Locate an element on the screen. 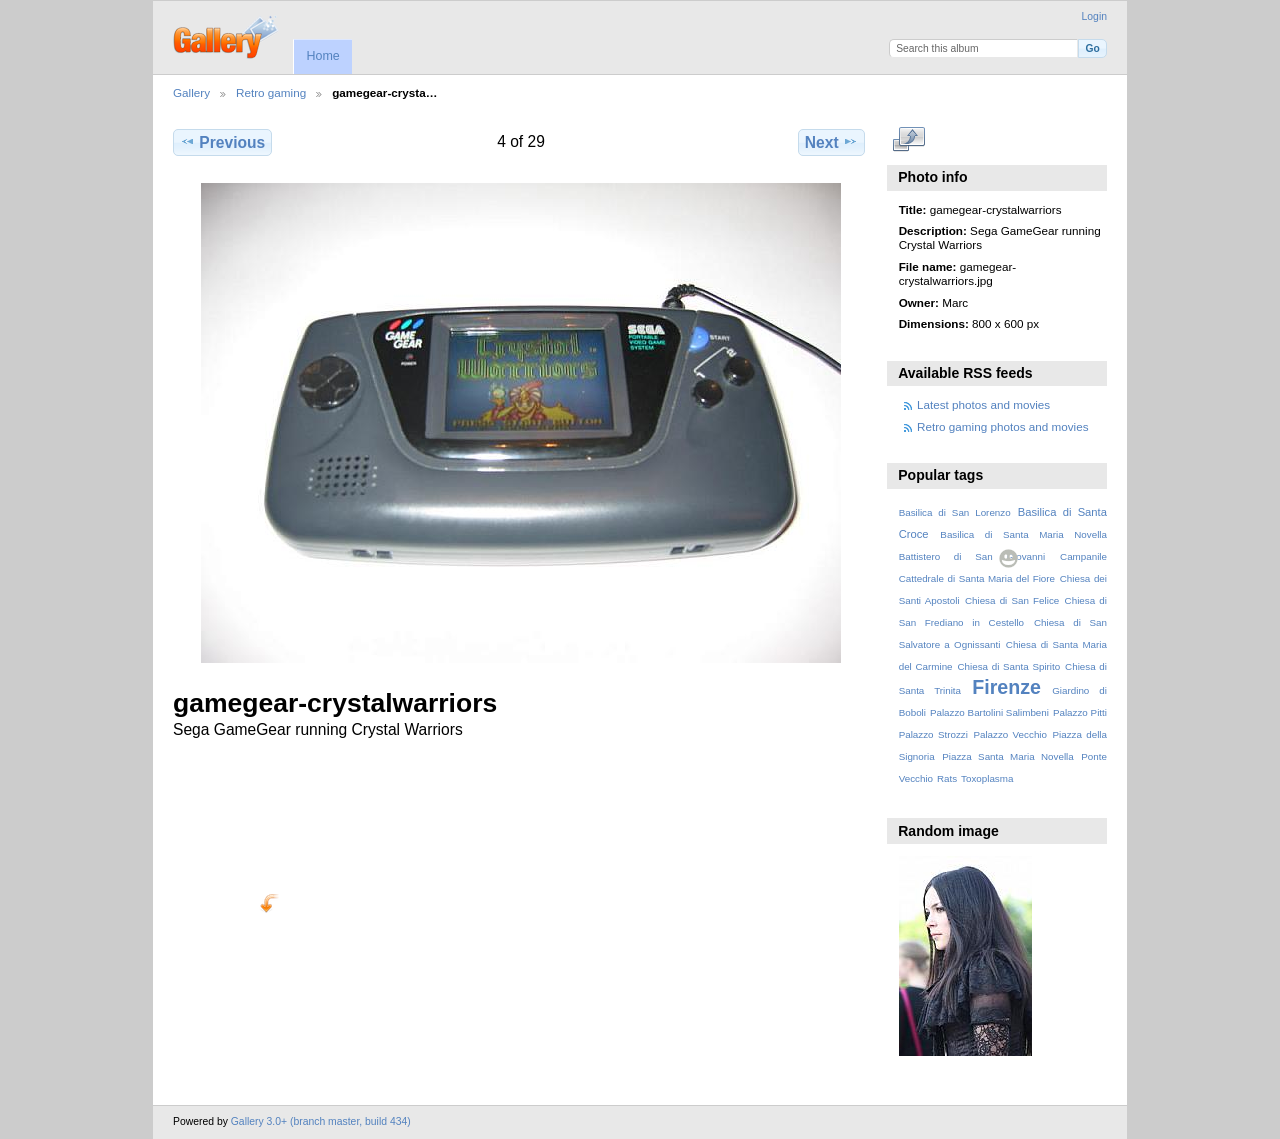  react with a happy emoji is located at coordinates (1008, 558).